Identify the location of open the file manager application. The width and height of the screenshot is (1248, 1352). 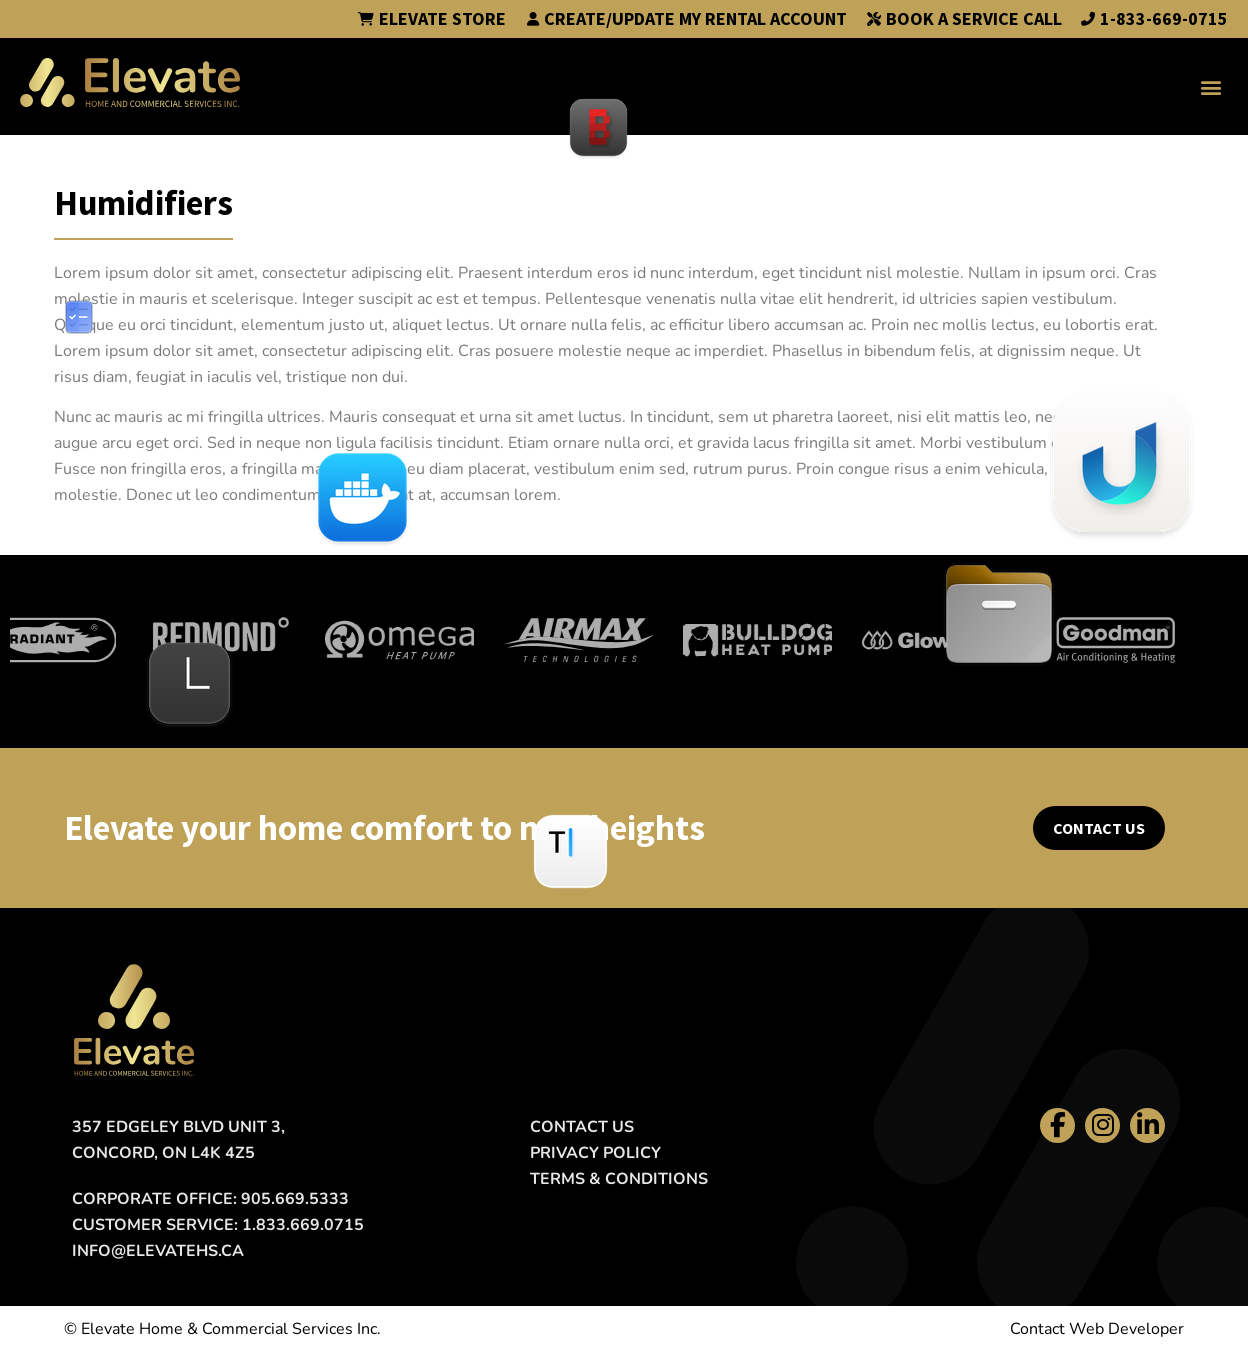
(999, 614).